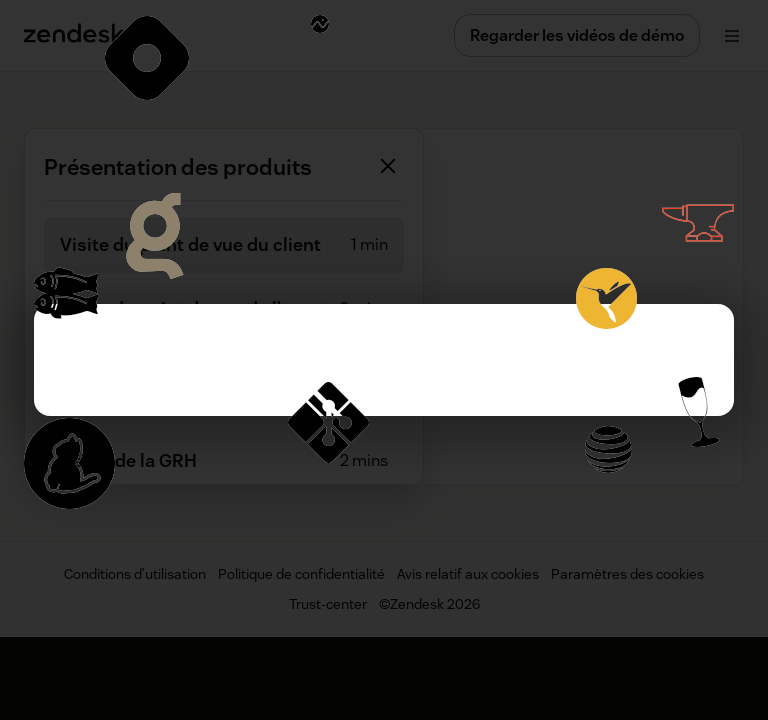 This screenshot has width=768, height=720. I want to click on open git for windows application, so click(328, 422).